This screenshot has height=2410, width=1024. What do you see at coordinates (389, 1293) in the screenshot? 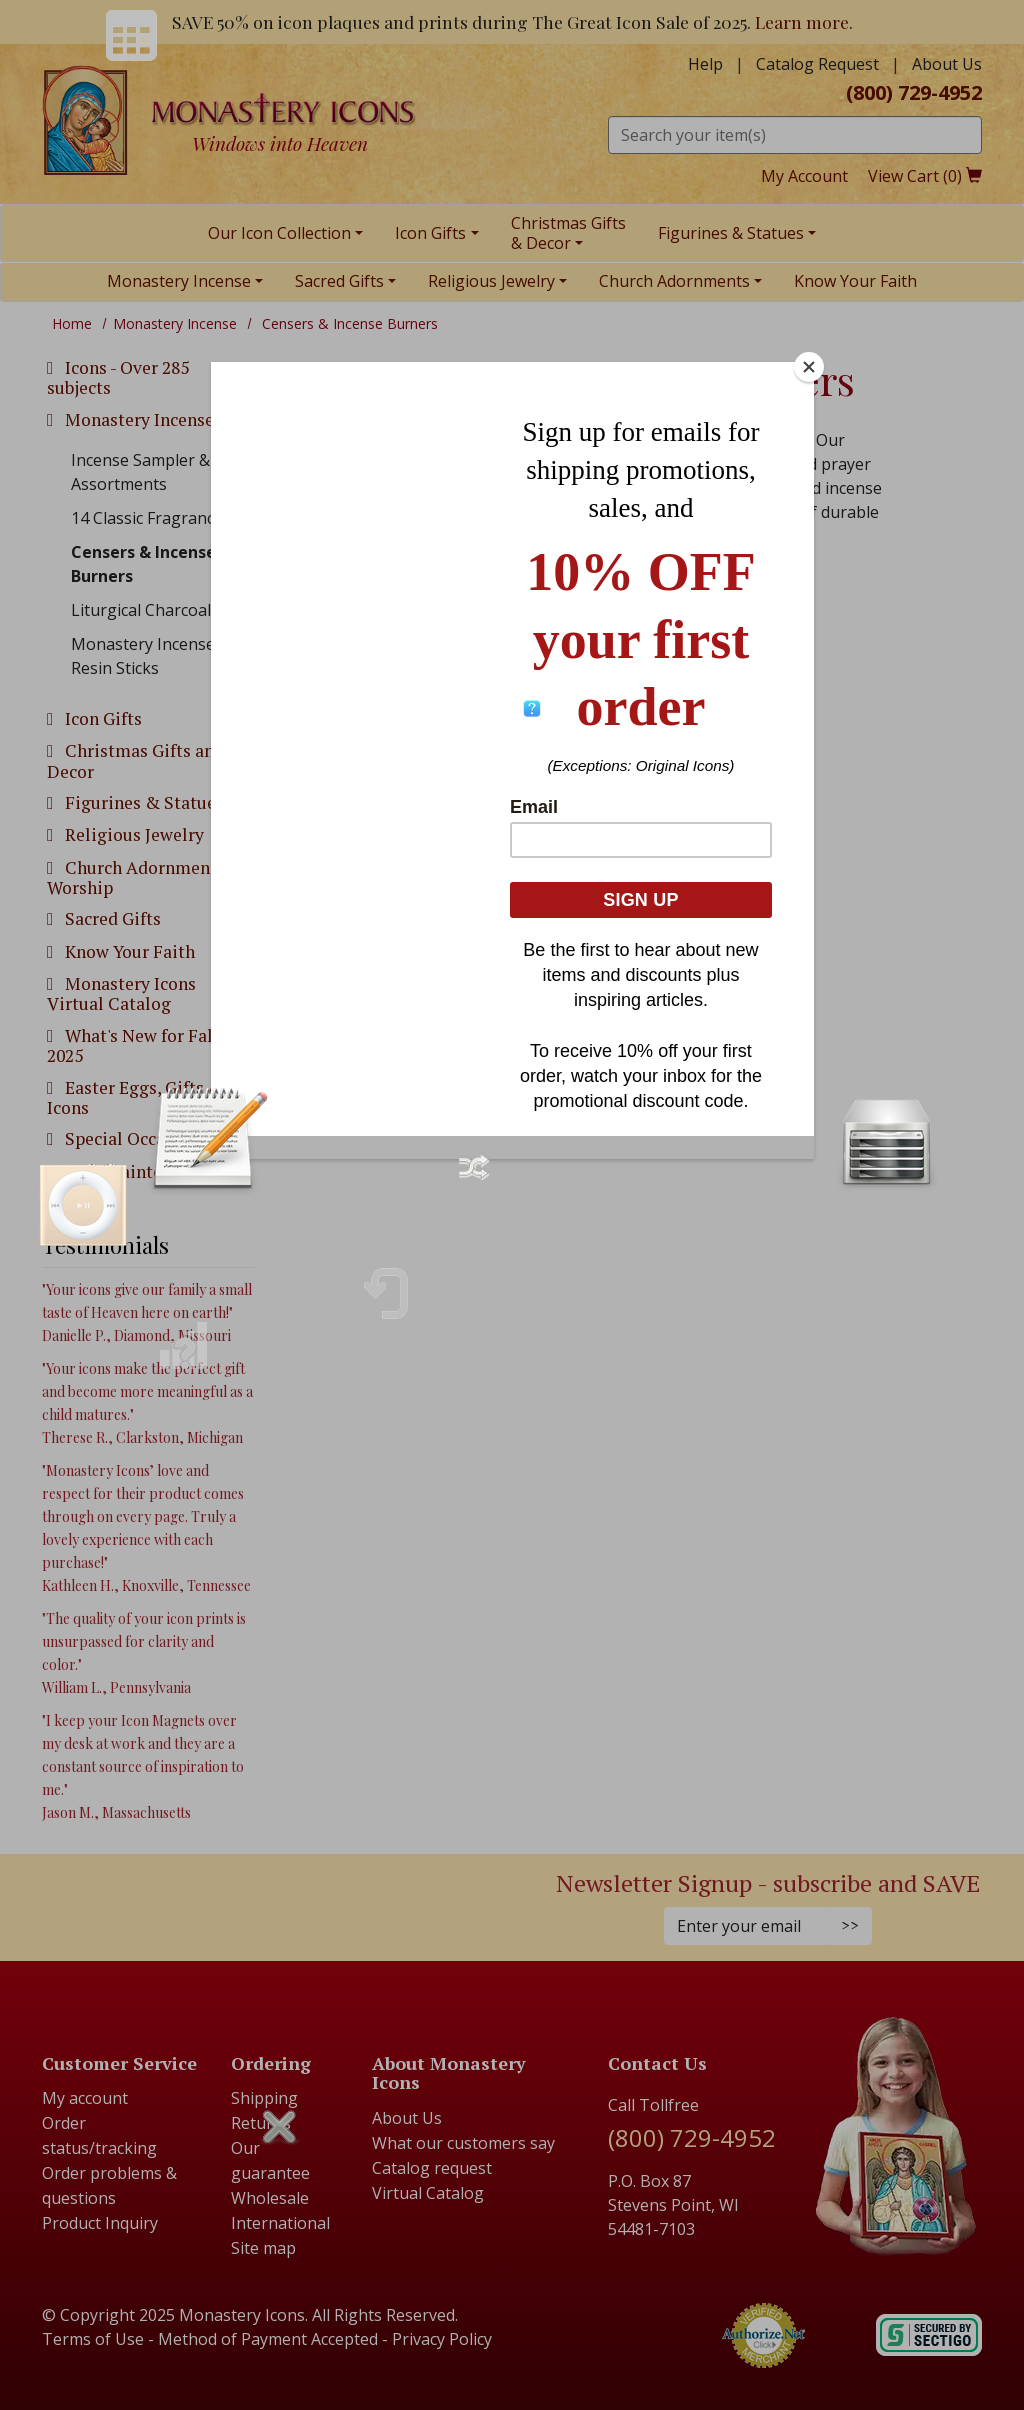
I see `wrap text or content to the next line` at bounding box center [389, 1293].